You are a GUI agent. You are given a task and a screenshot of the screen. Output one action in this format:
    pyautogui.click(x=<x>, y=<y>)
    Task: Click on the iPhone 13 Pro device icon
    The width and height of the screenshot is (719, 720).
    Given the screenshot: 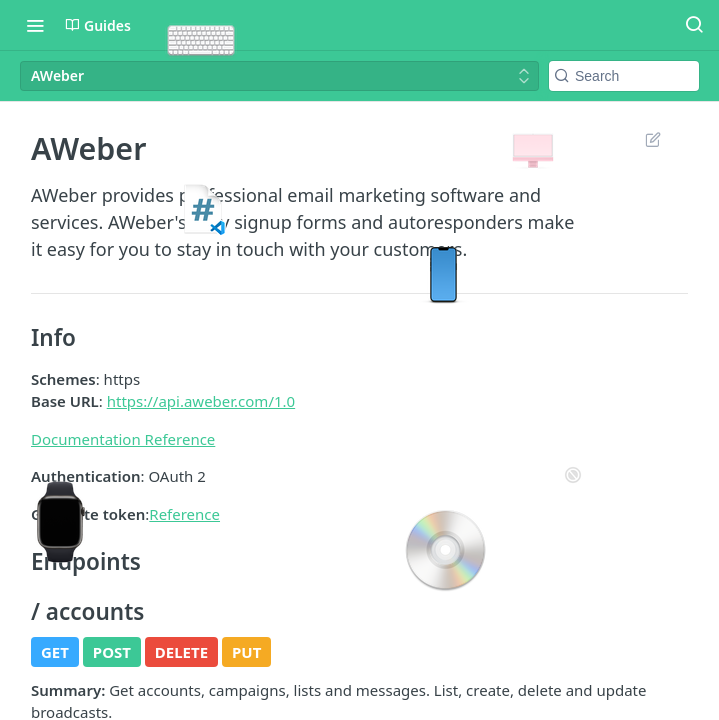 What is the action you would take?
    pyautogui.click(x=443, y=275)
    